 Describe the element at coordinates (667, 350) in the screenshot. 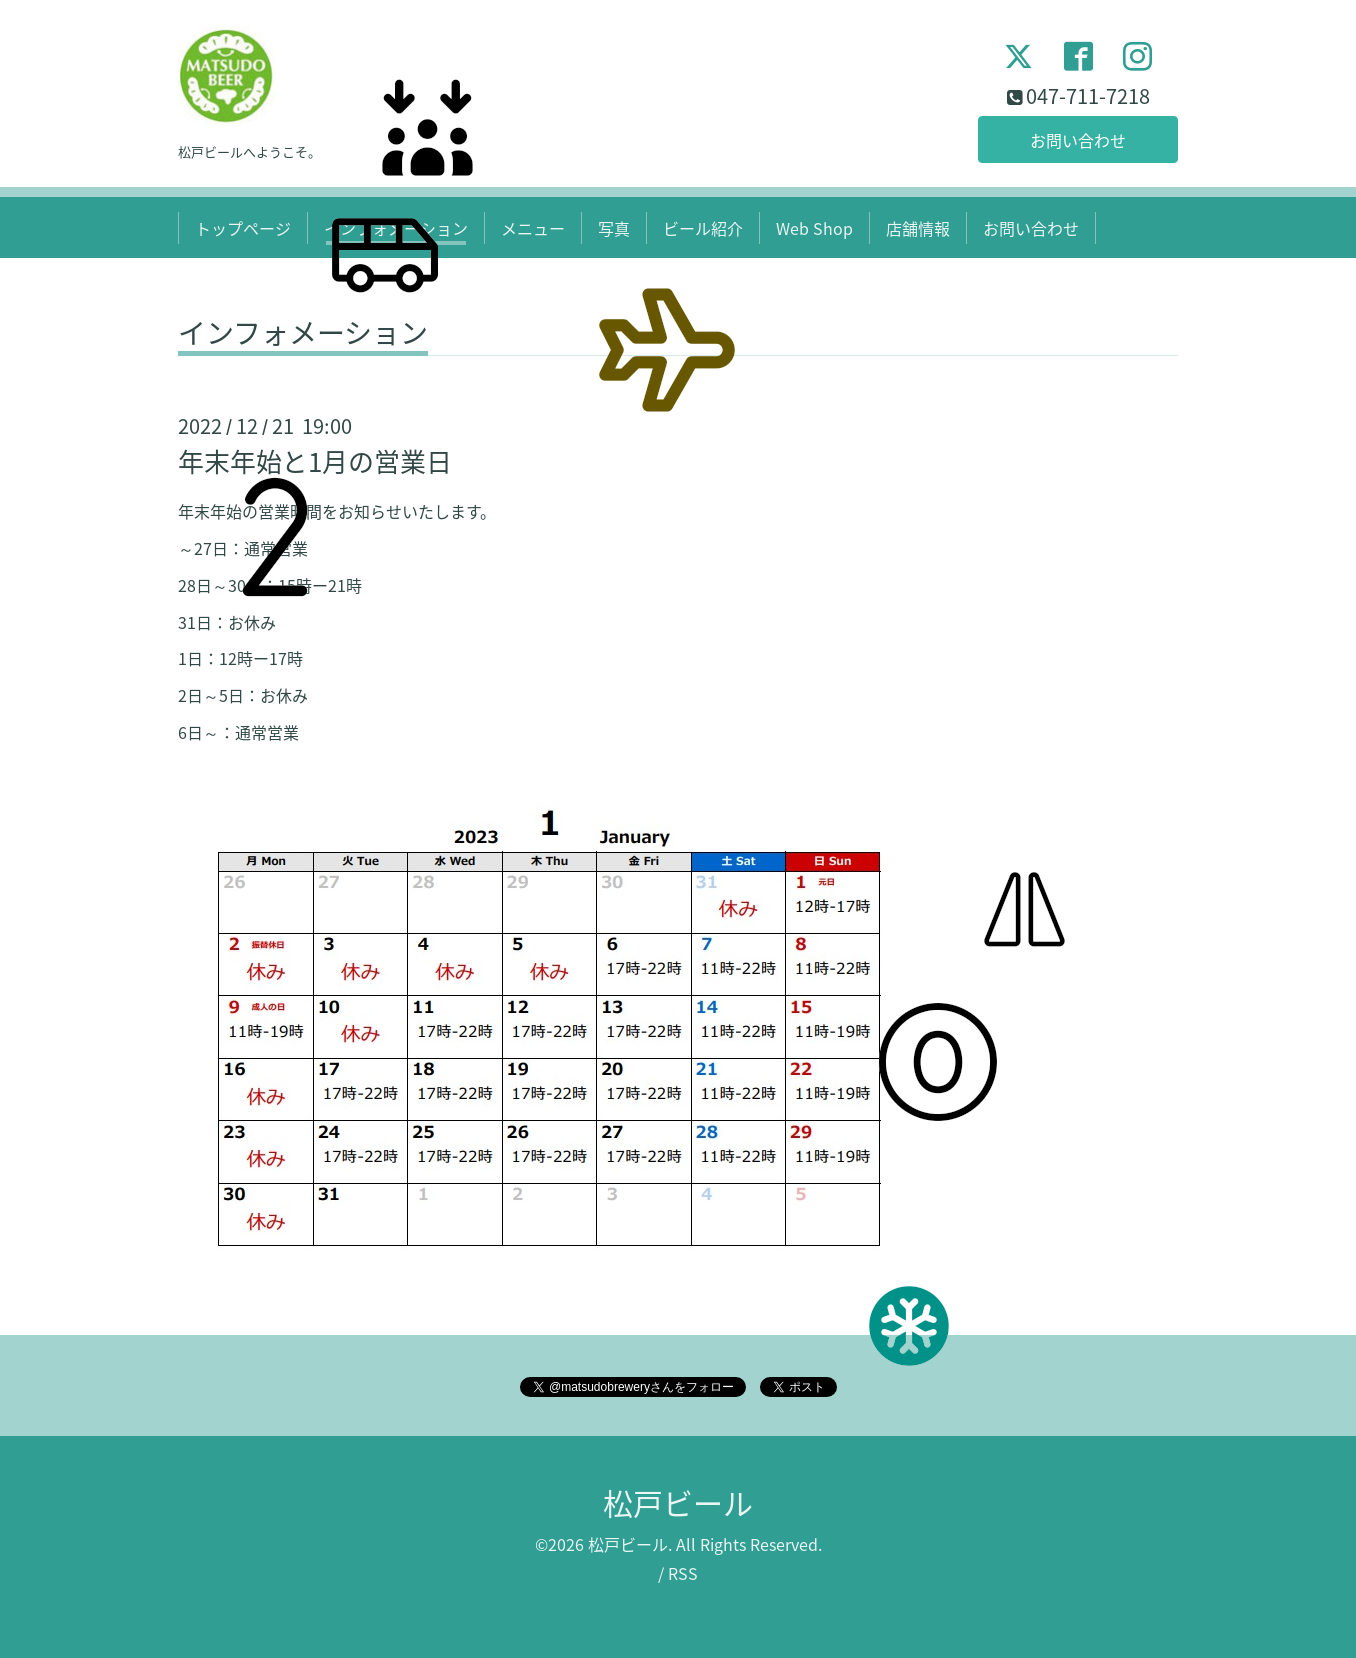

I see `enable airplane mode` at that location.